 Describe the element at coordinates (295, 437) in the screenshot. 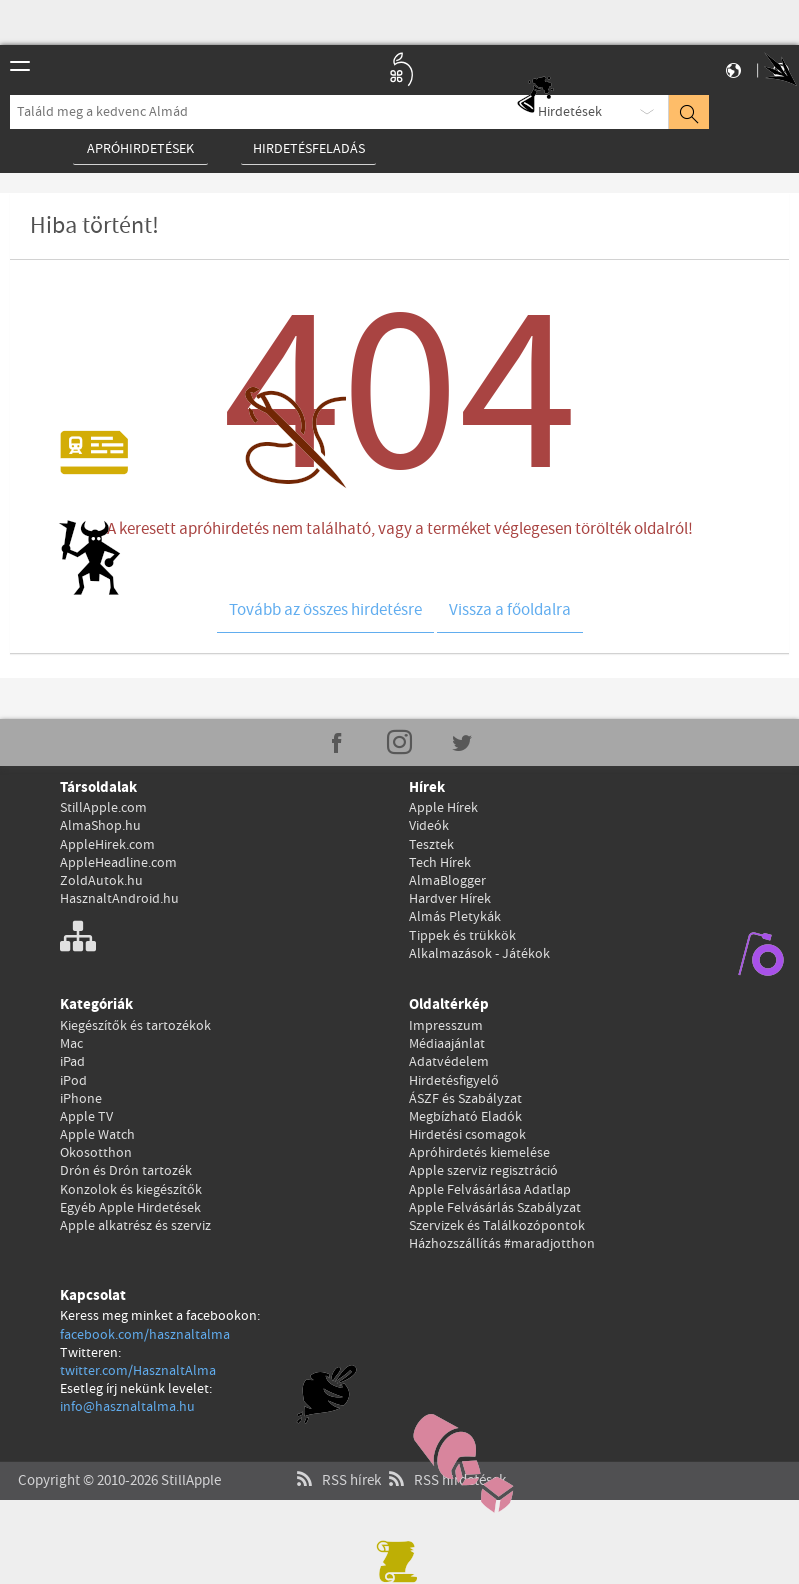

I see `access sewing or crafting tools` at that location.